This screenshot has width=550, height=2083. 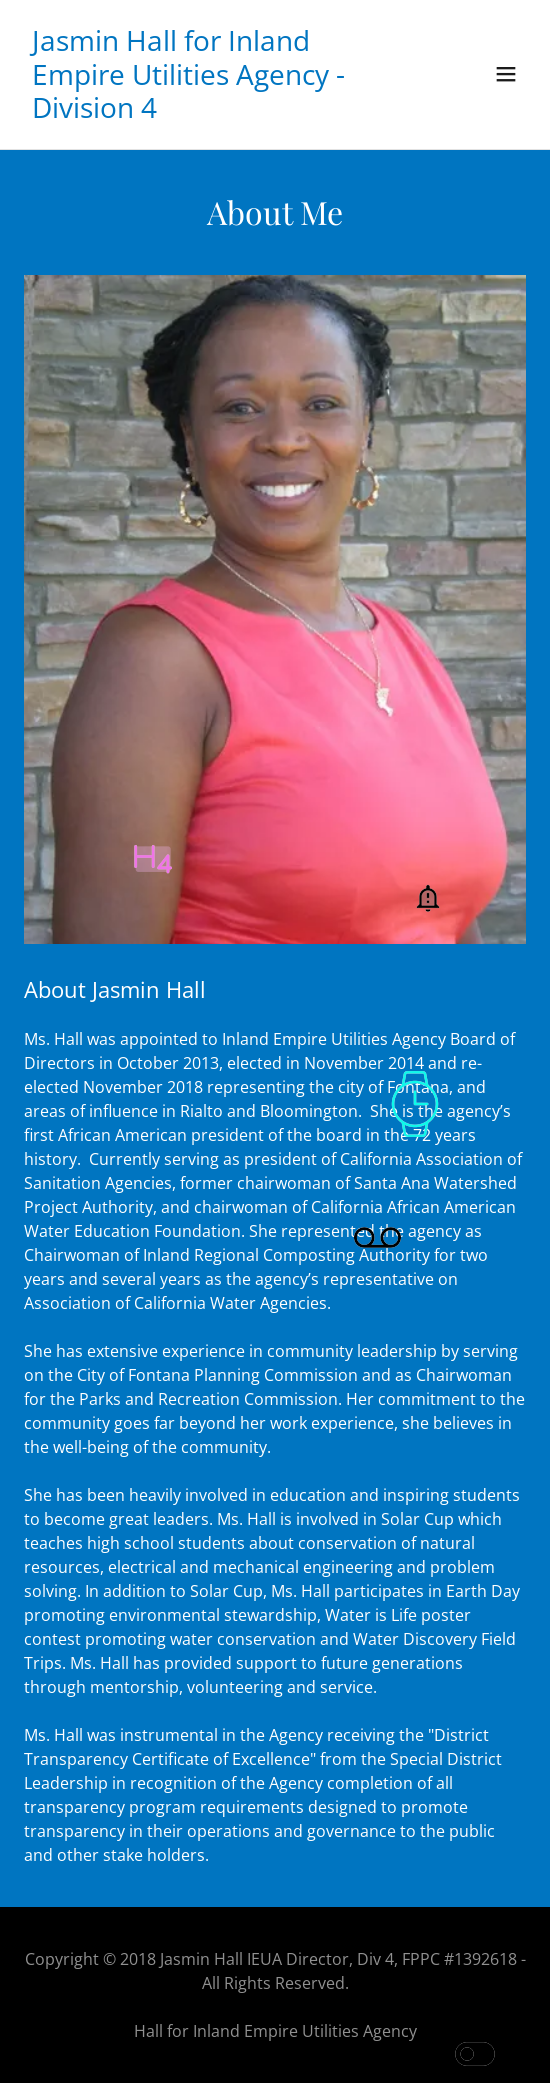 I want to click on toggle switch in off position, so click(x=475, y=2054).